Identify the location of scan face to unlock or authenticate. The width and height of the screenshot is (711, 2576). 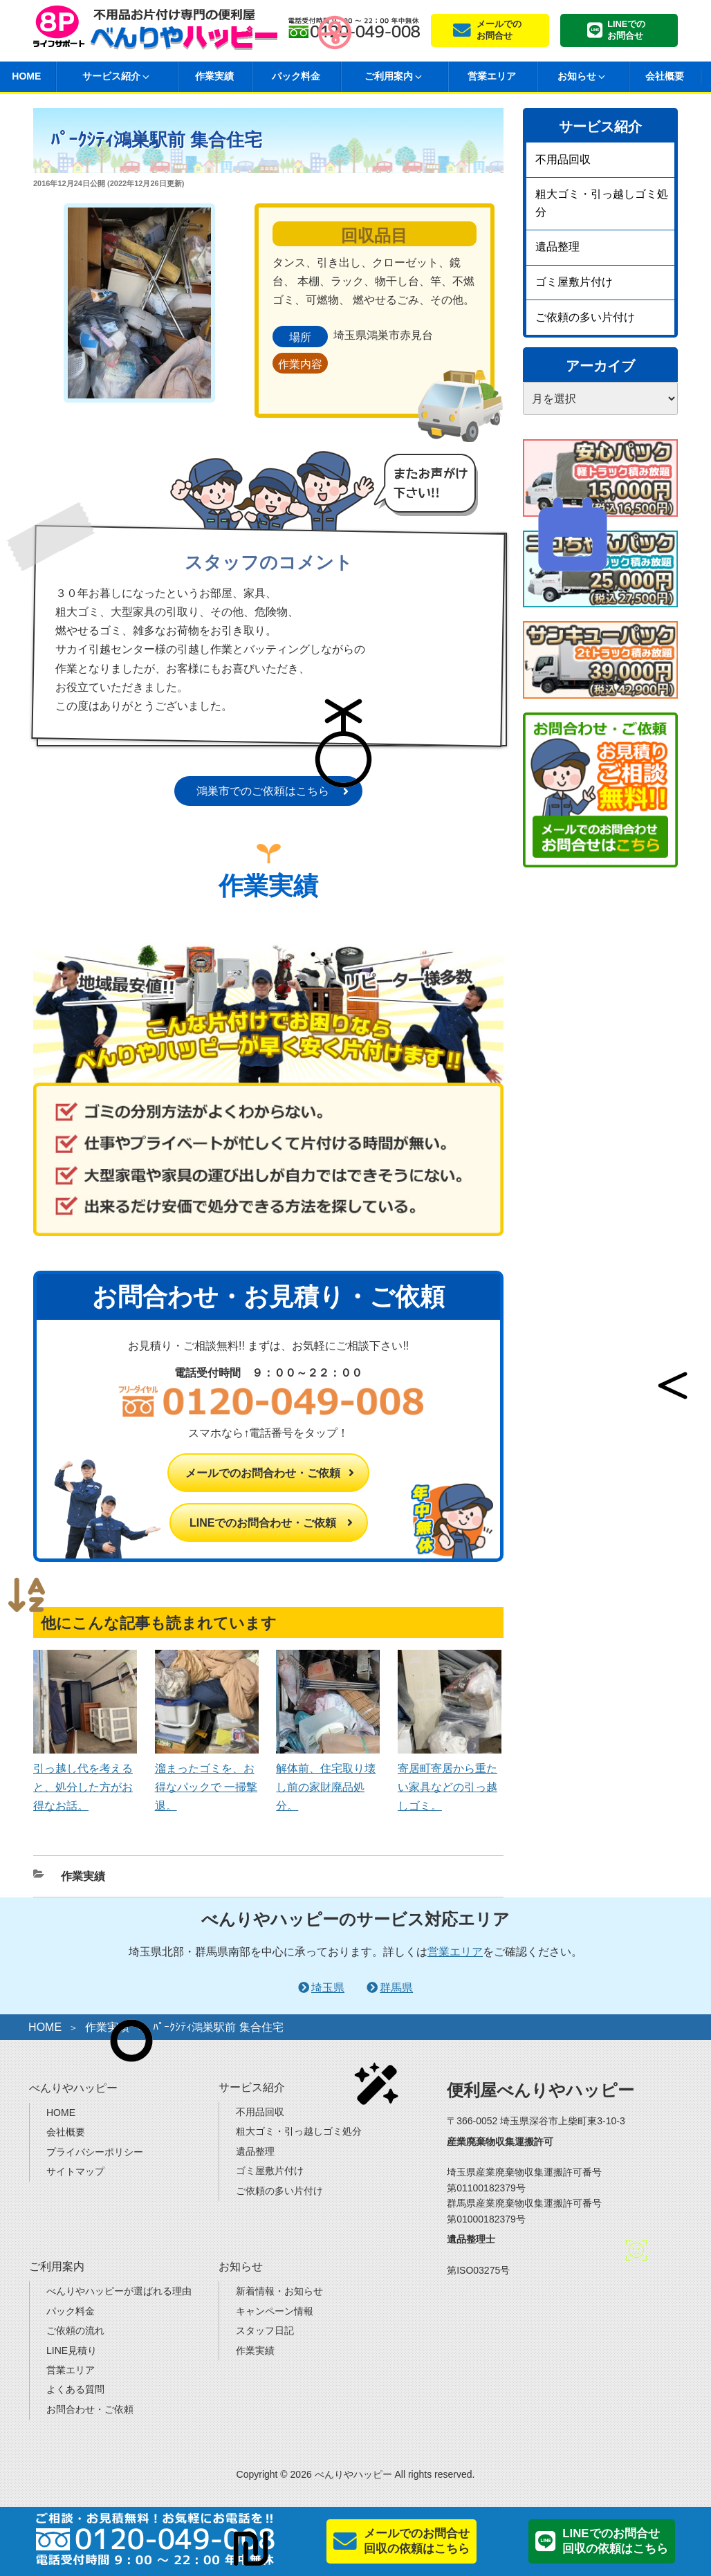
(636, 2250).